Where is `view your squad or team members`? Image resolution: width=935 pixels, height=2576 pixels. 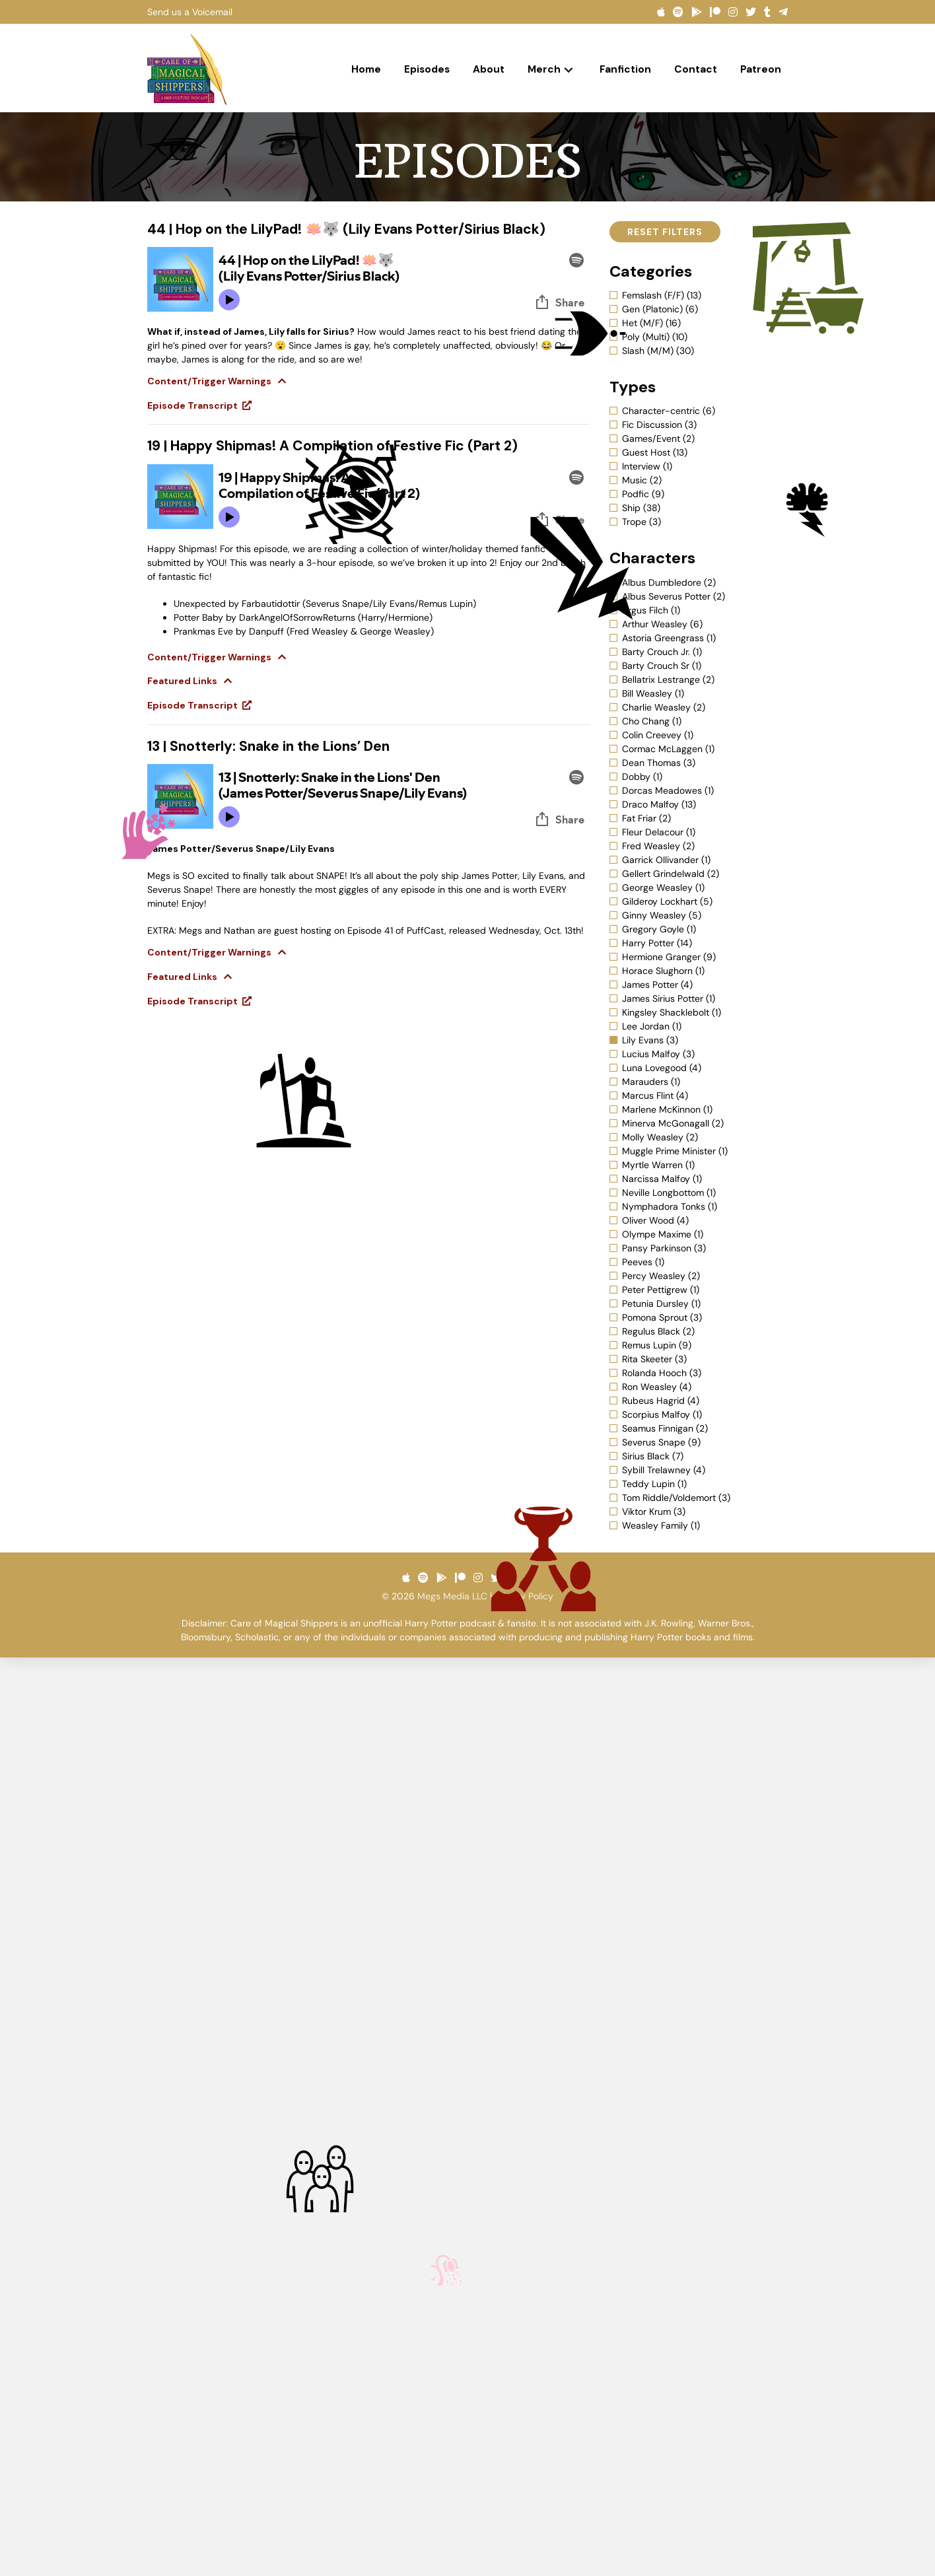 view your squad or team members is located at coordinates (320, 2178).